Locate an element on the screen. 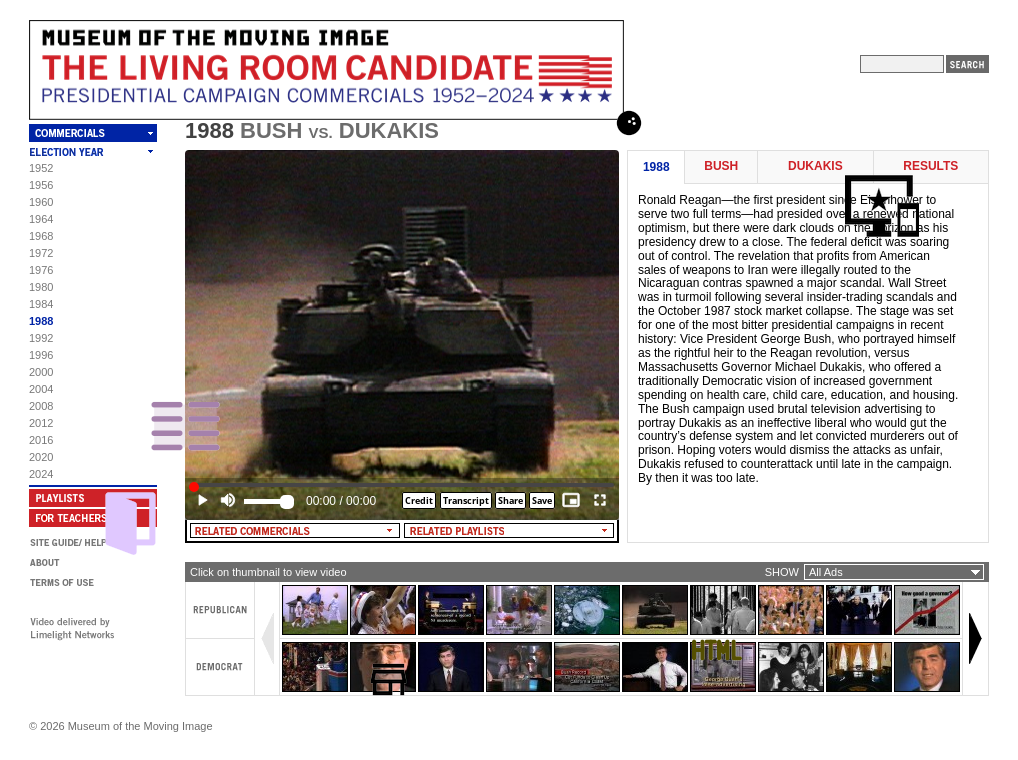 The width and height of the screenshot is (1018, 760). find nearby stores or shops is located at coordinates (388, 679).